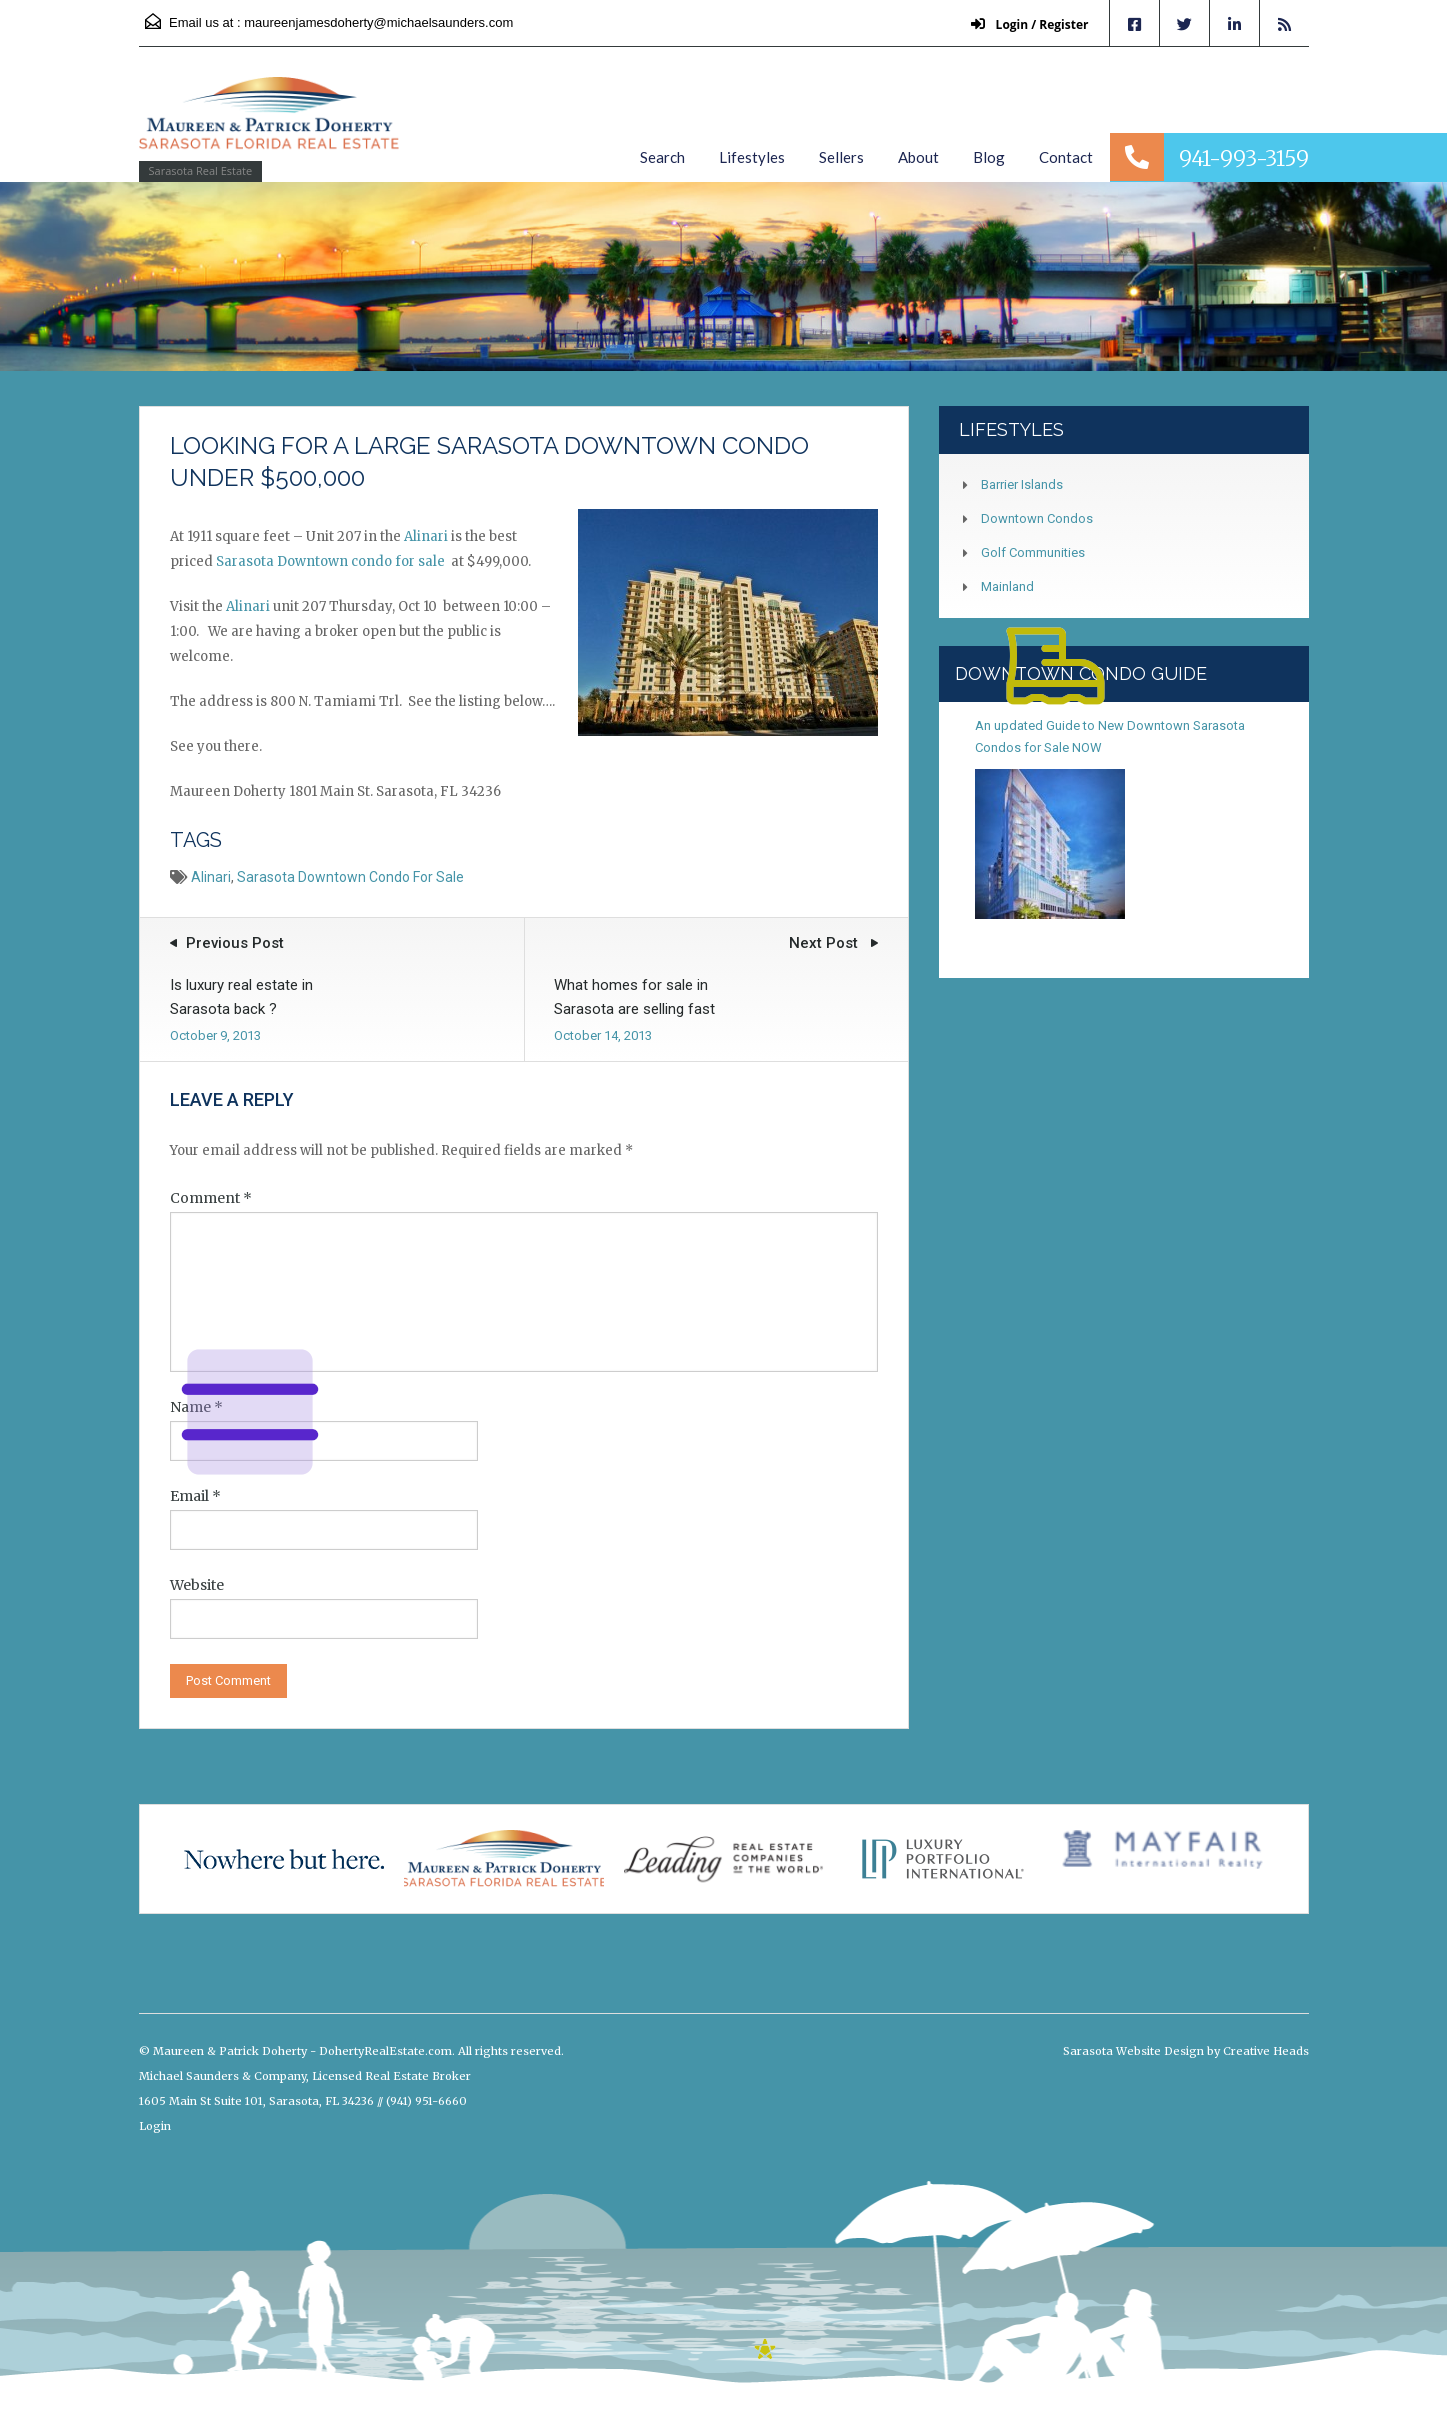 The height and width of the screenshot is (2409, 1447). Describe the element at coordinates (765, 2350) in the screenshot. I see `indicates occult or mystical category` at that location.